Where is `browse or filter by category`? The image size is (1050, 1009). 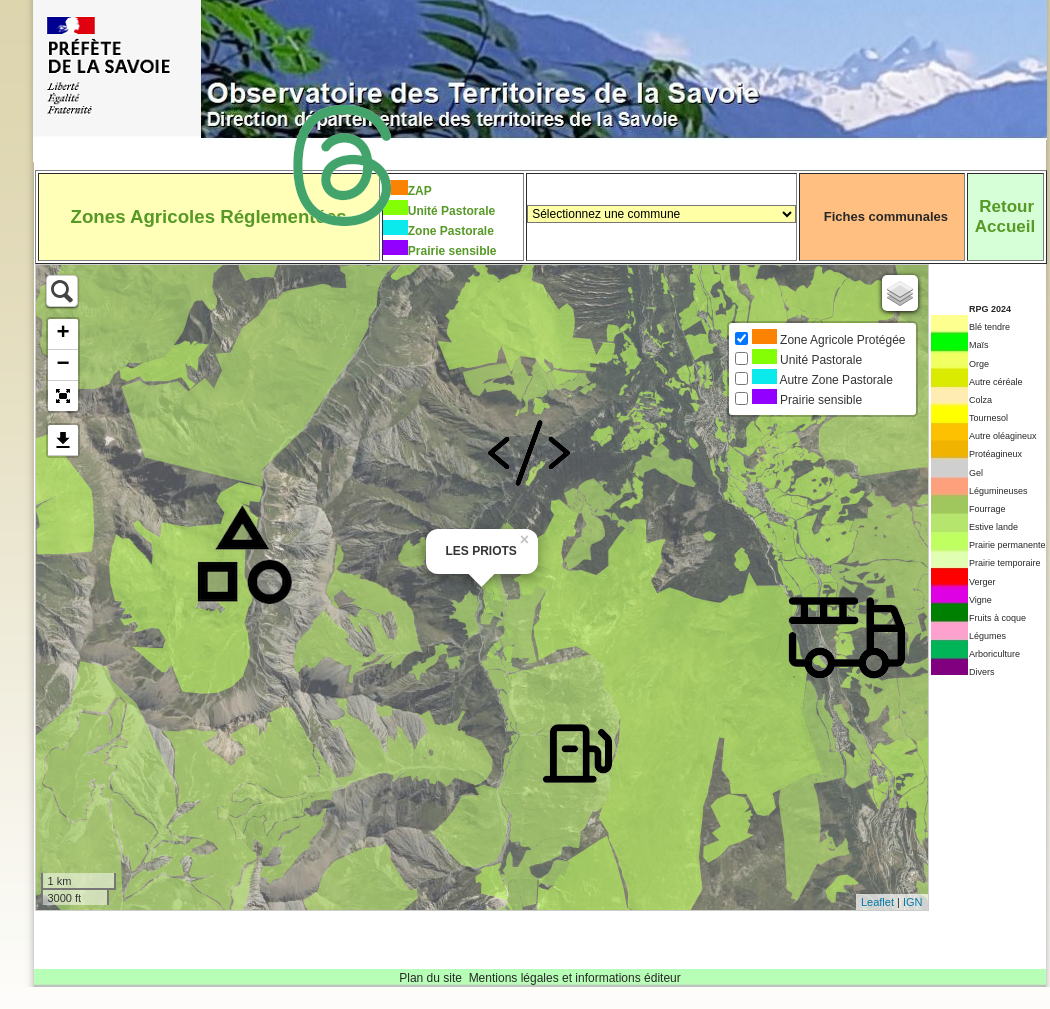 browse or filter by category is located at coordinates (242, 554).